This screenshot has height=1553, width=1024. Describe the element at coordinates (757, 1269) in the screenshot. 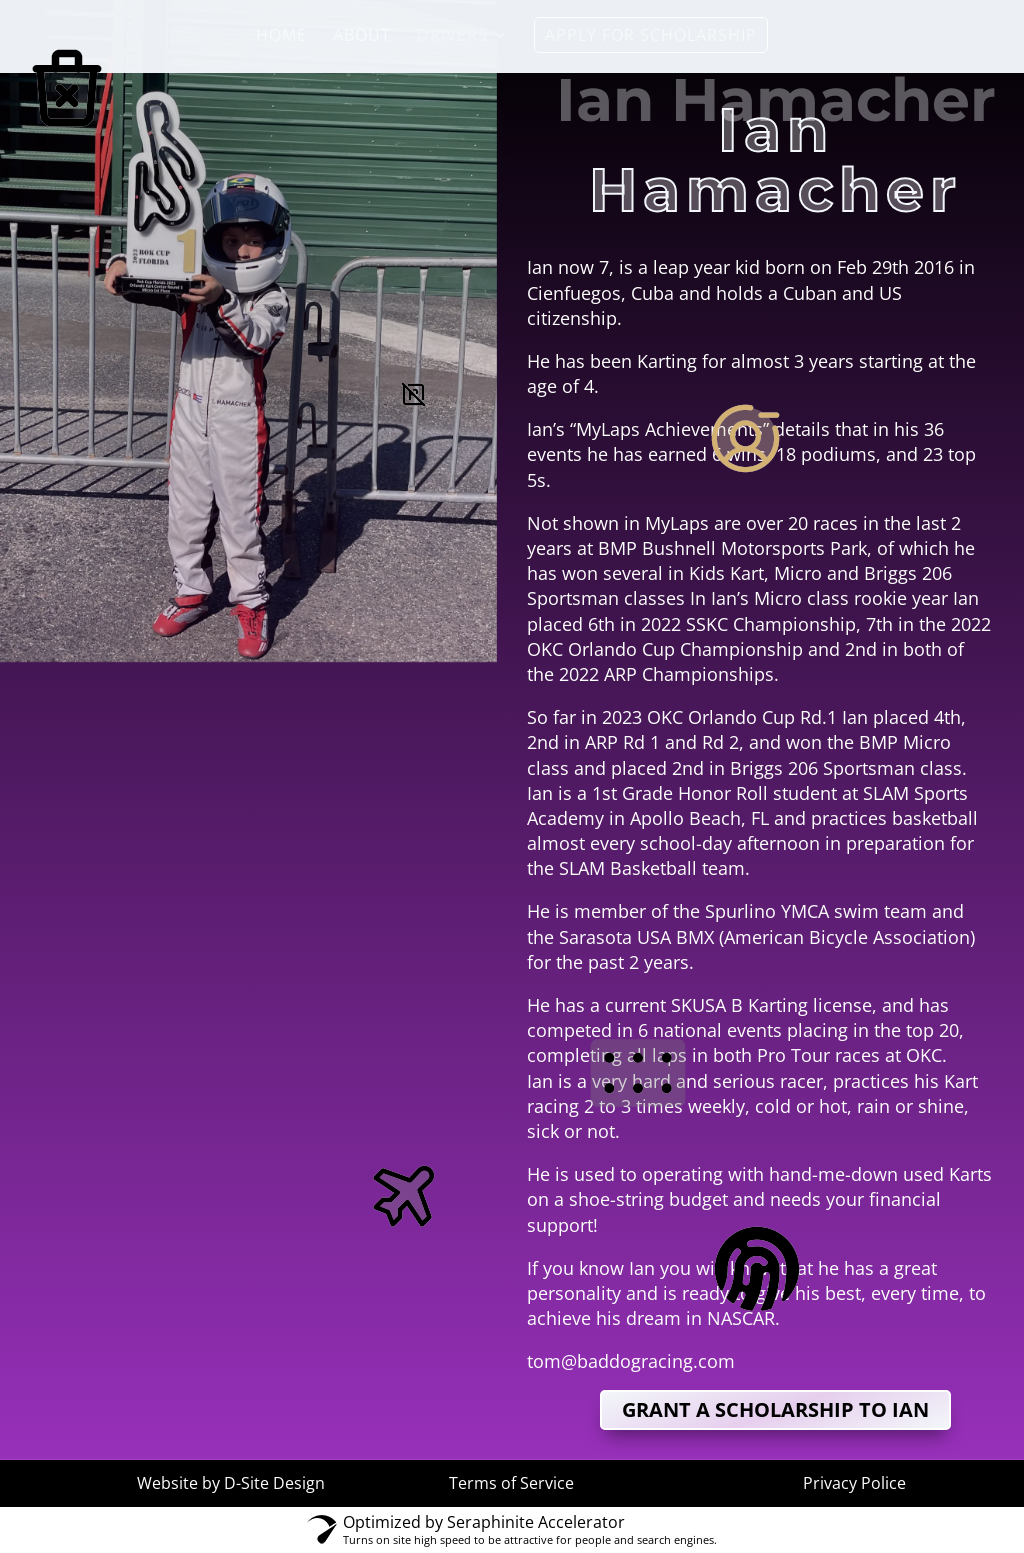

I see `authenticate with fingerprint` at that location.